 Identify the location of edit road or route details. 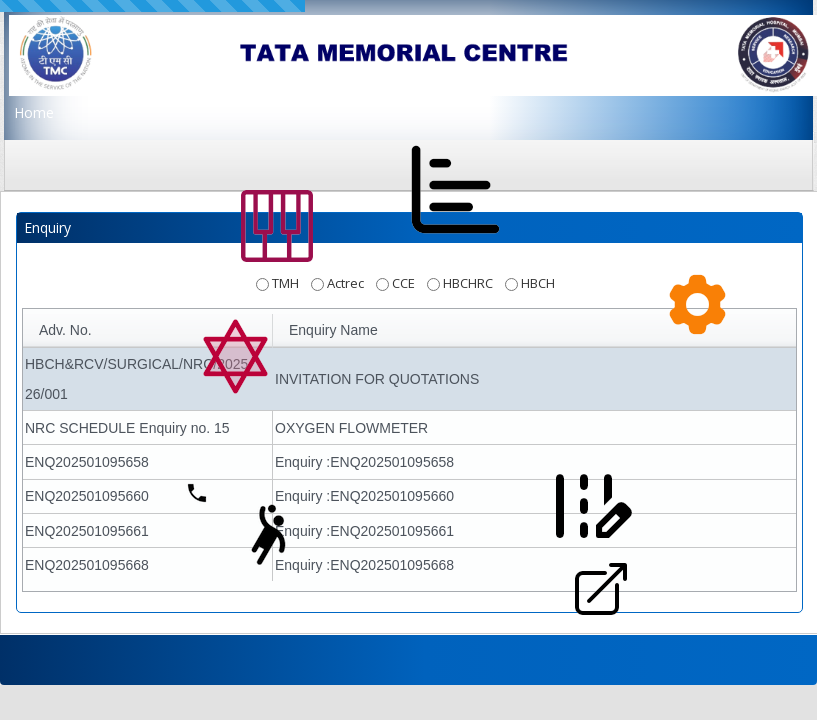
(588, 506).